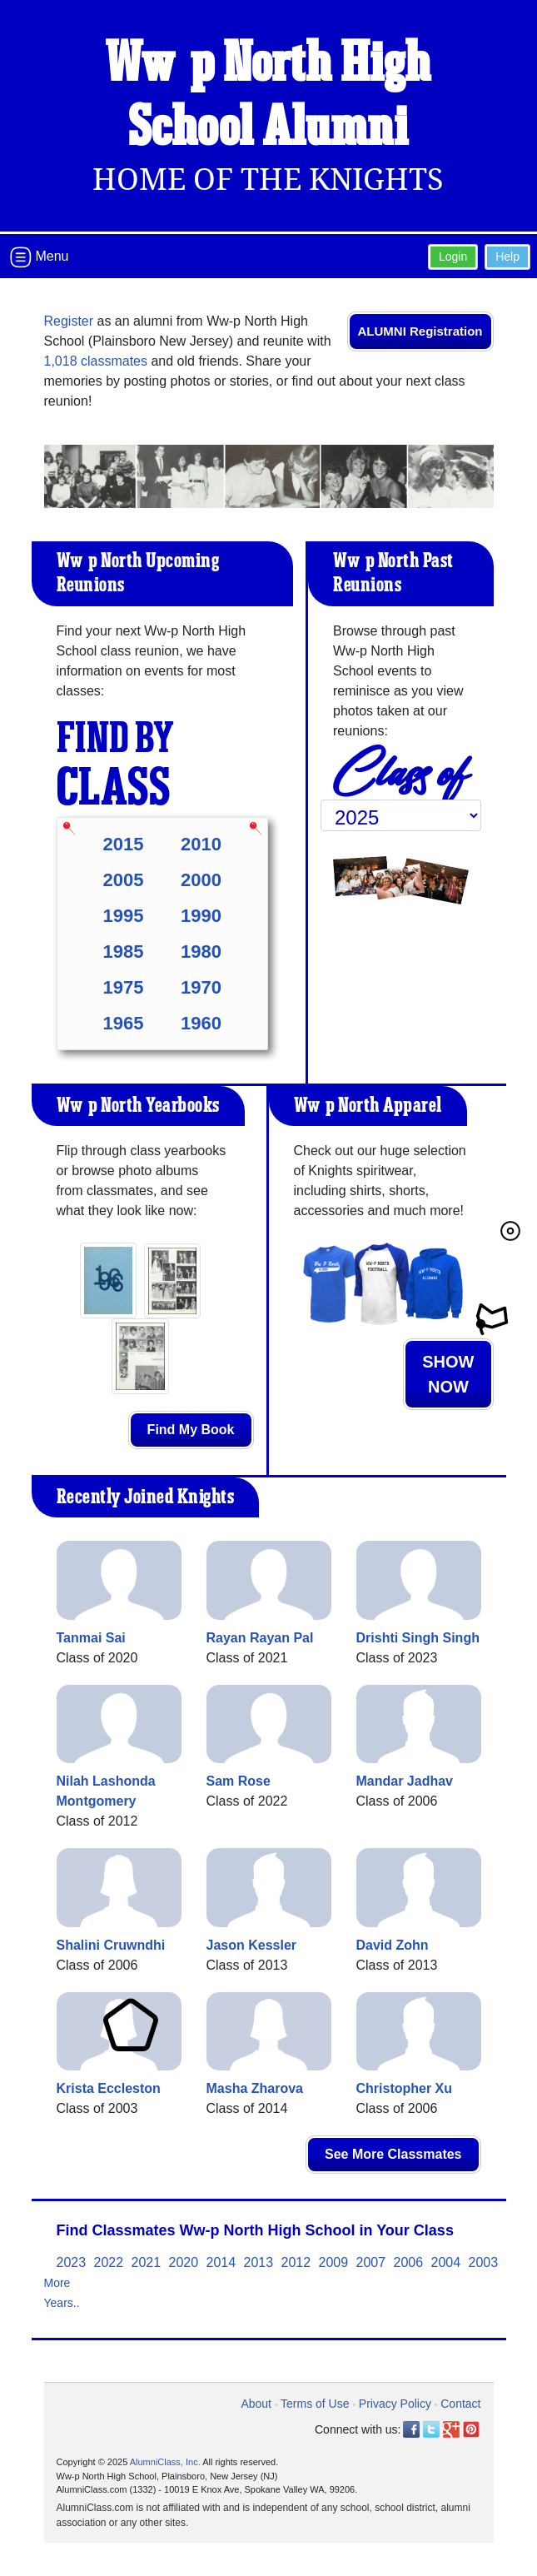  What do you see at coordinates (492, 1319) in the screenshot?
I see `make a freehand polygon selection` at bounding box center [492, 1319].